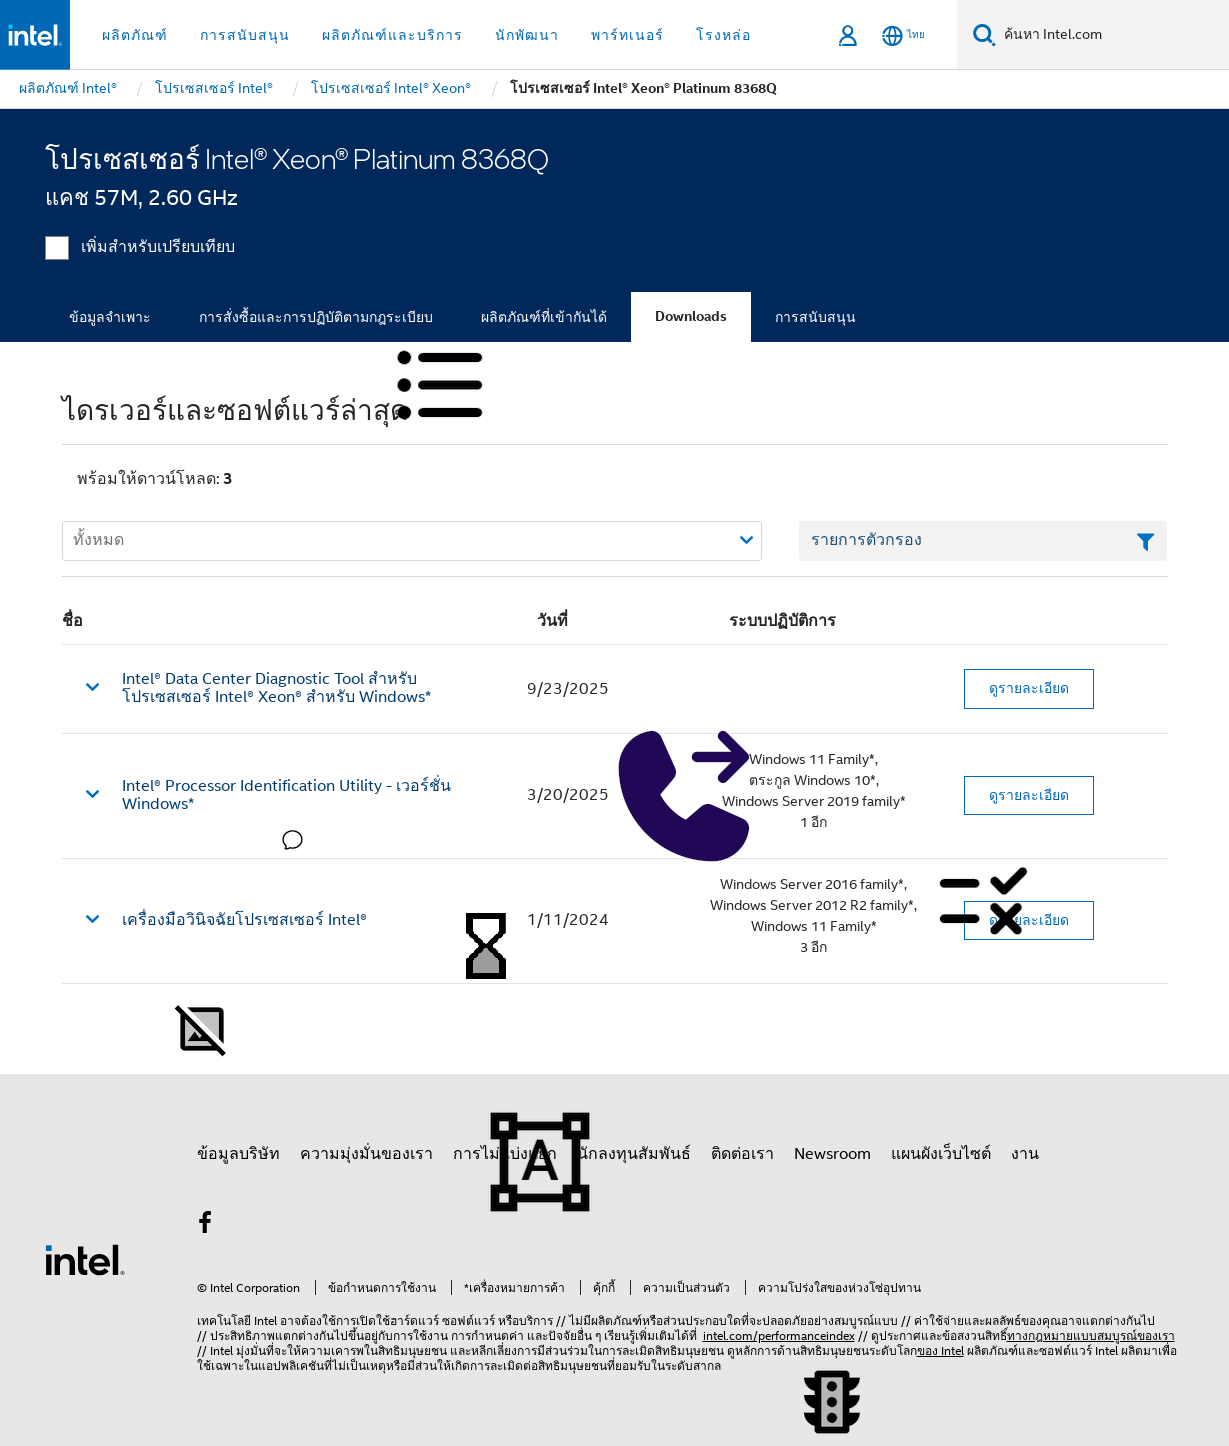 Image resolution: width=1229 pixels, height=1446 pixels. Describe the element at coordinates (441, 385) in the screenshot. I see `view items as a bulleted list` at that location.